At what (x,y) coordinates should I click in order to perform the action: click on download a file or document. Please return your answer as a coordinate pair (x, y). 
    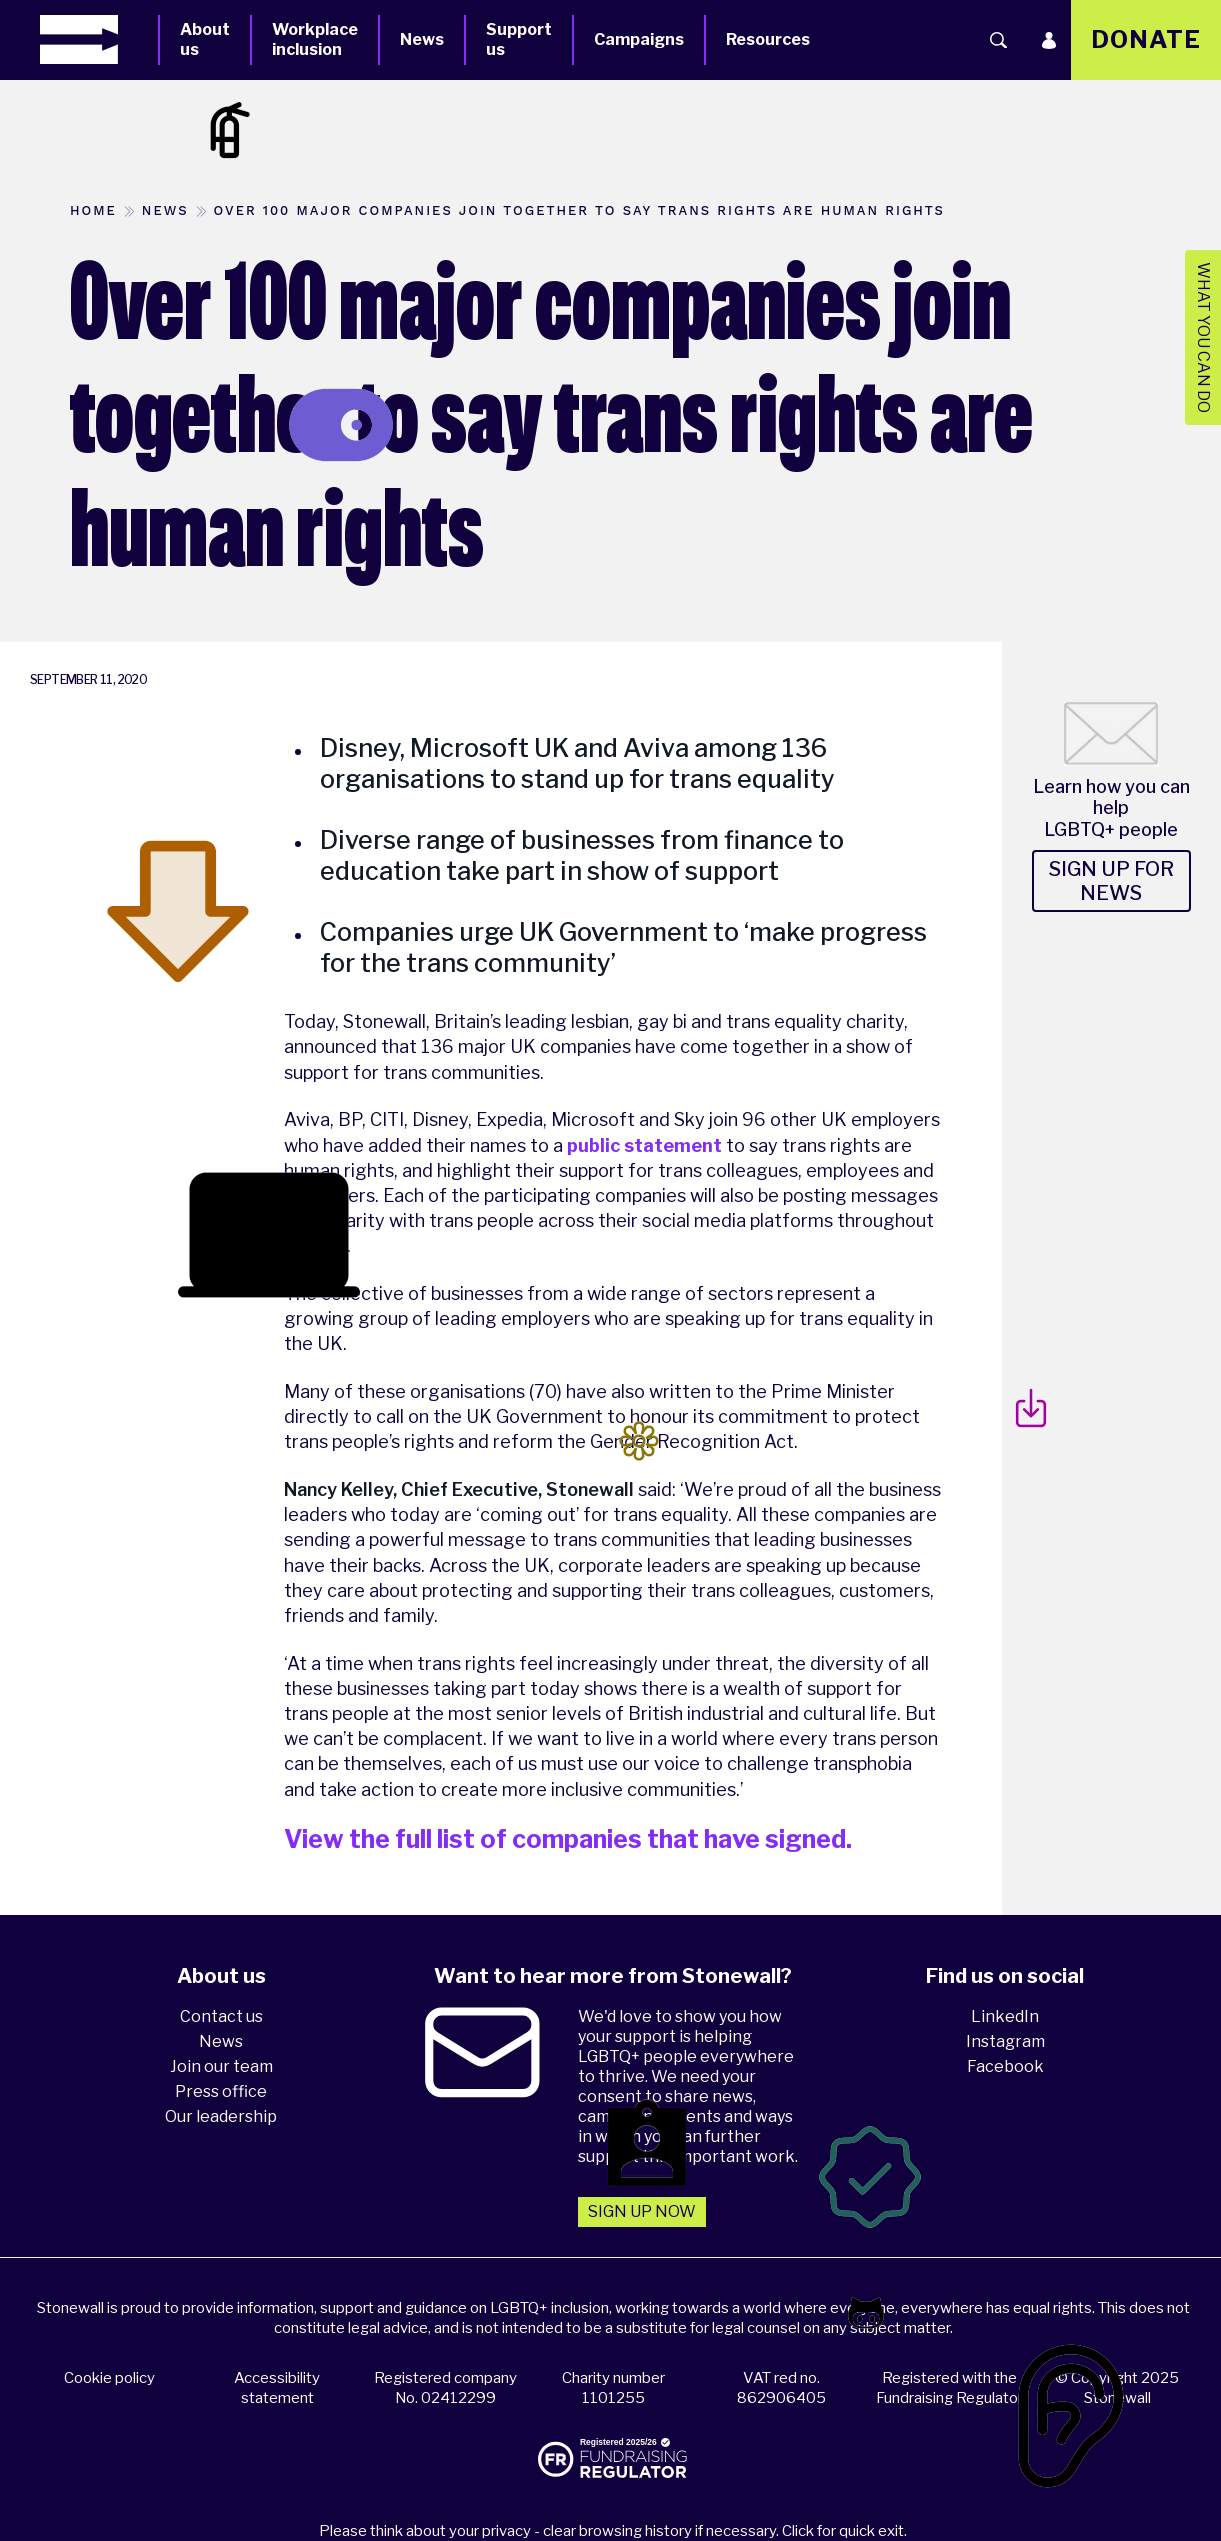
    Looking at the image, I should click on (1031, 1408).